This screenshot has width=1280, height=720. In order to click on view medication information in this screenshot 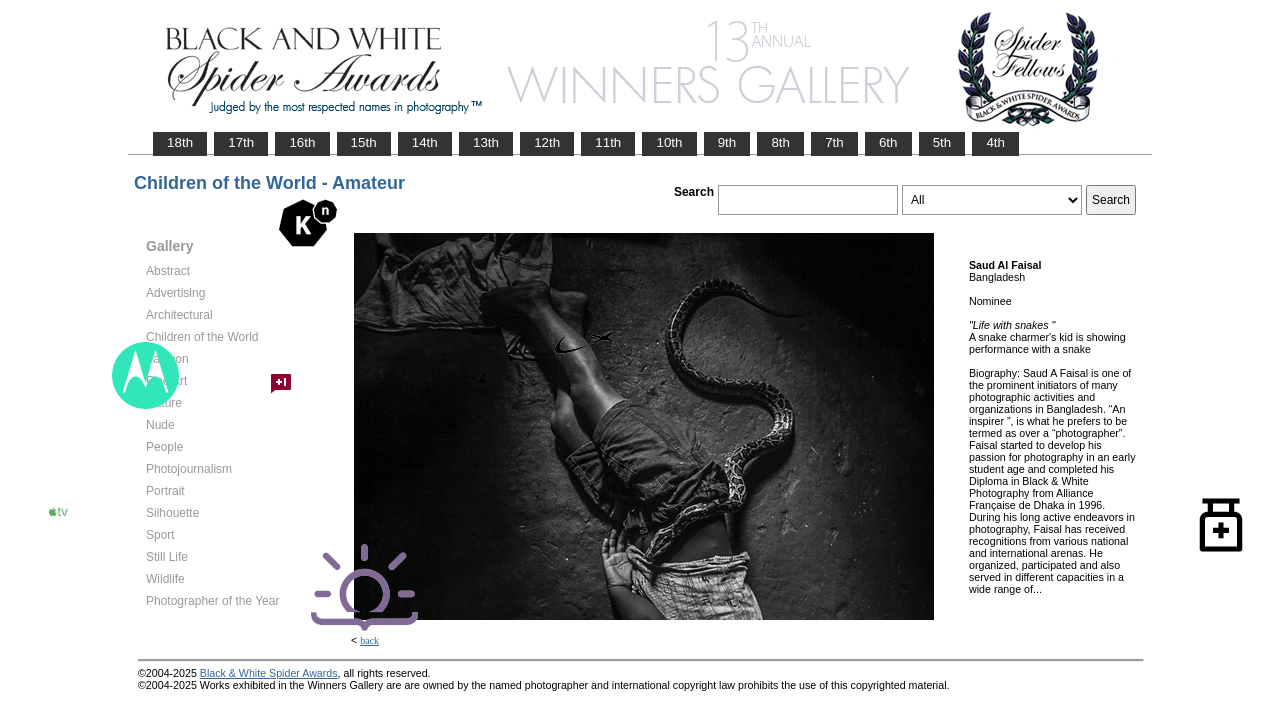, I will do `click(1221, 525)`.